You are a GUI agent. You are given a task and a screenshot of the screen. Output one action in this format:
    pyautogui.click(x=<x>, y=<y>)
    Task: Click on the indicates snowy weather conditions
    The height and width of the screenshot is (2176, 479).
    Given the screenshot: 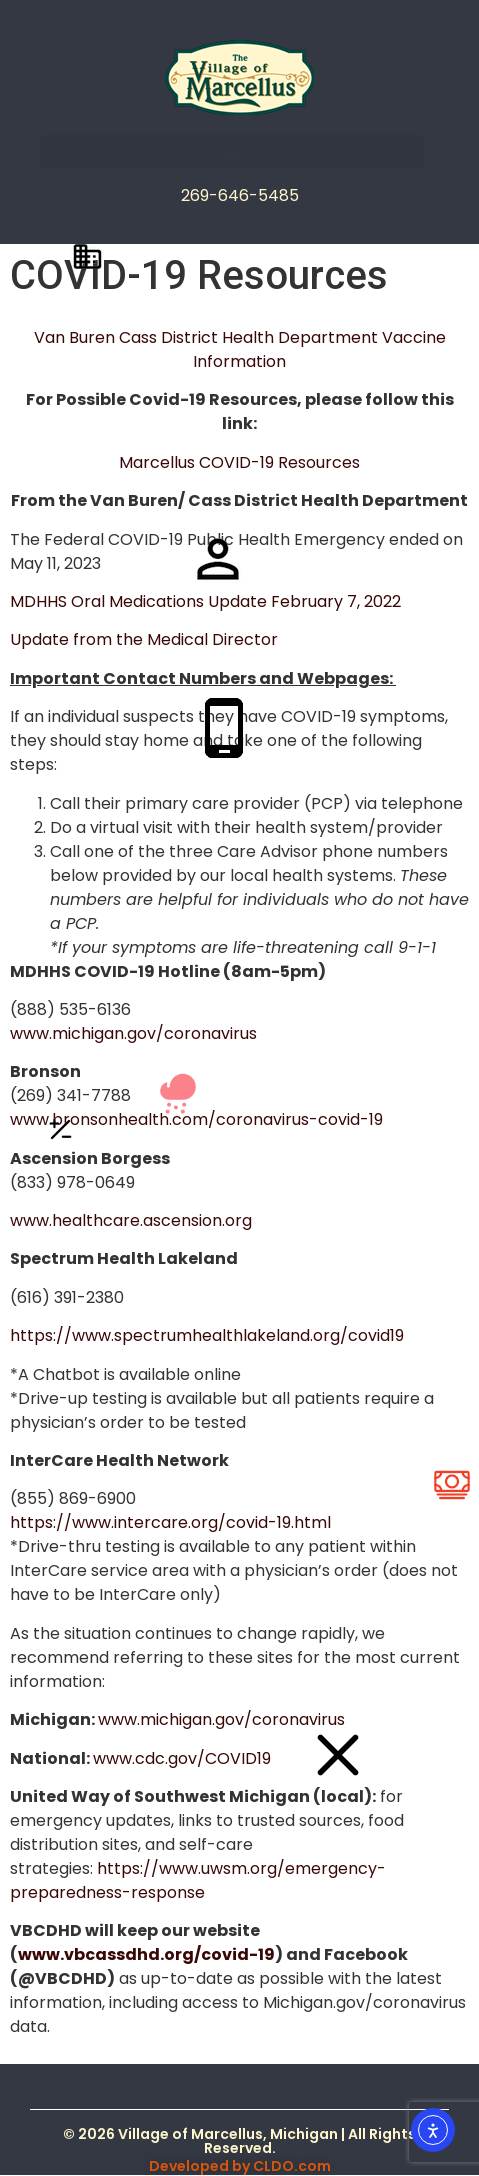 What is the action you would take?
    pyautogui.click(x=178, y=1093)
    